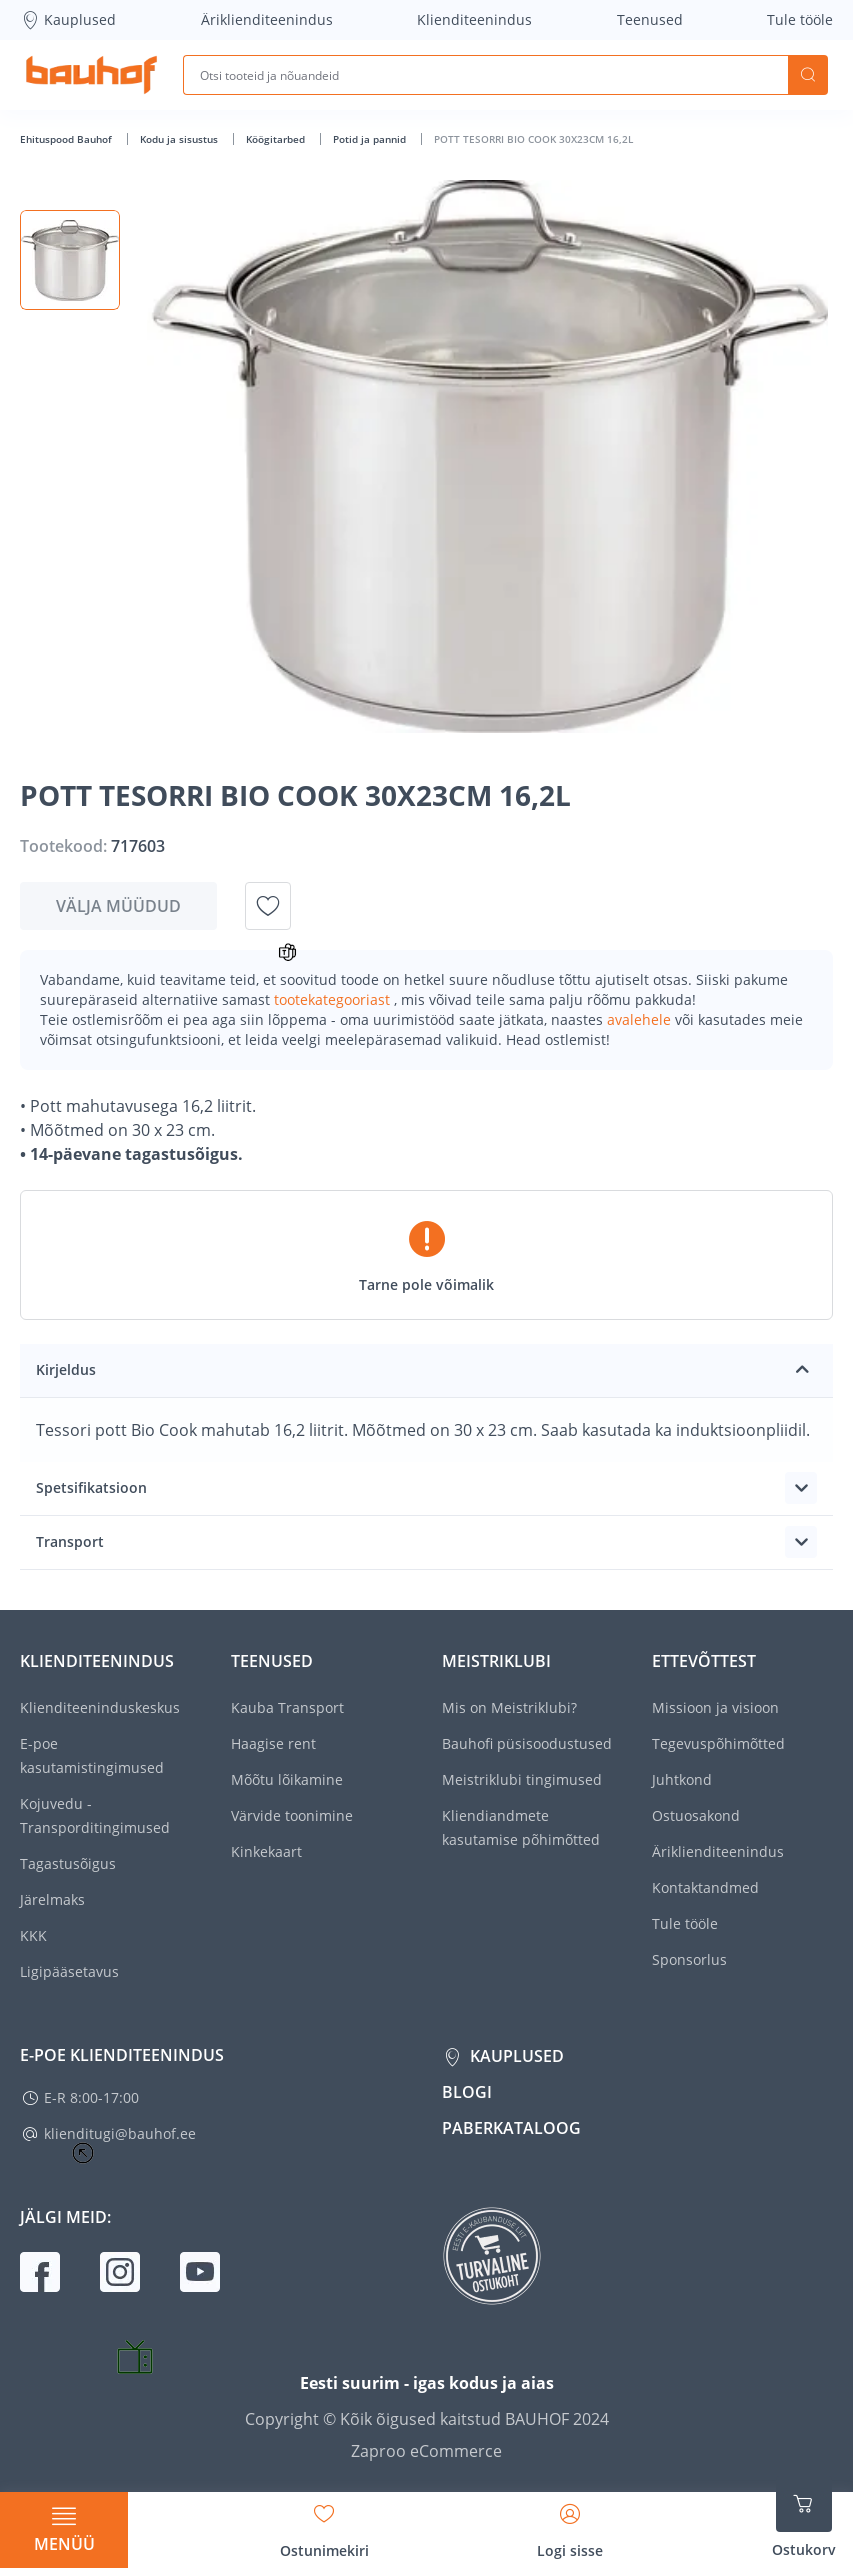 This screenshot has width=853, height=2568. What do you see at coordinates (135, 2359) in the screenshot?
I see `access TV or video streaming features` at bounding box center [135, 2359].